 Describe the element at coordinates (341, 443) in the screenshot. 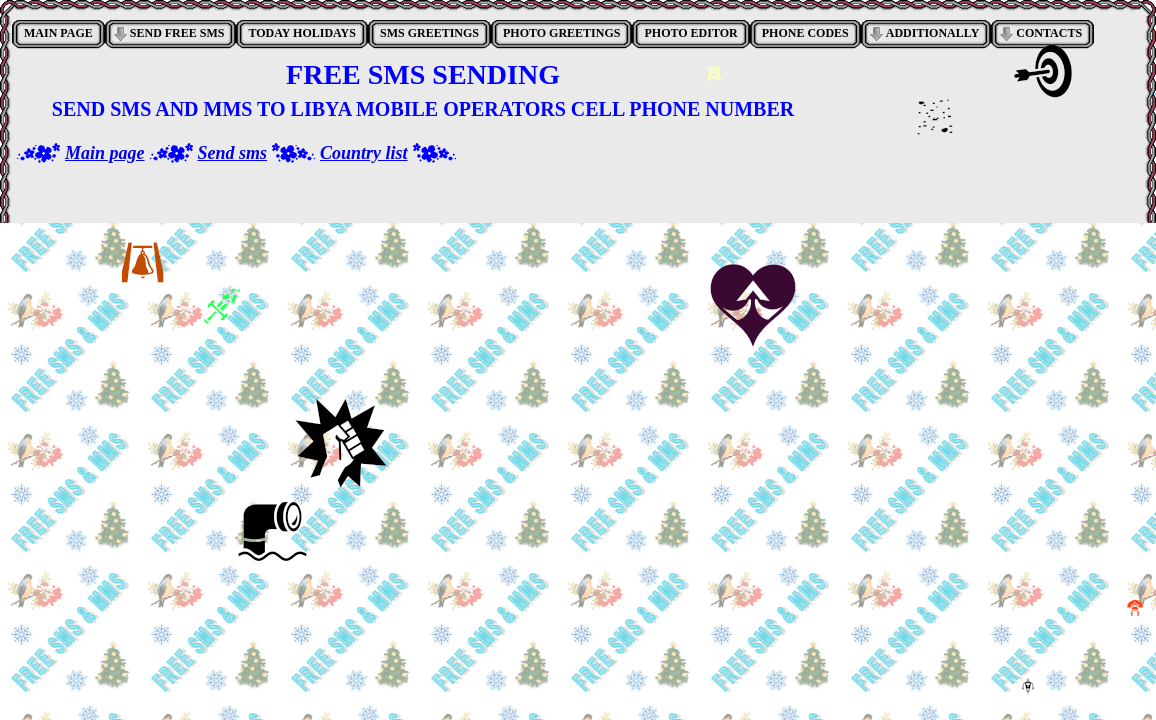

I see `indicates rebellion or uprising theme in a game` at that location.